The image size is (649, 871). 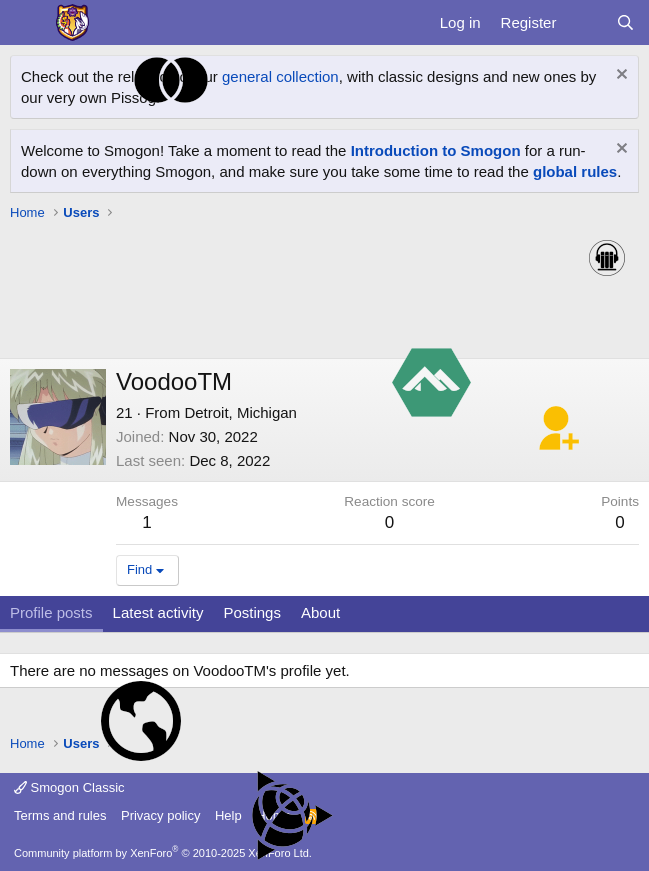 I want to click on Alpine Linux operating system logo, so click(x=431, y=382).